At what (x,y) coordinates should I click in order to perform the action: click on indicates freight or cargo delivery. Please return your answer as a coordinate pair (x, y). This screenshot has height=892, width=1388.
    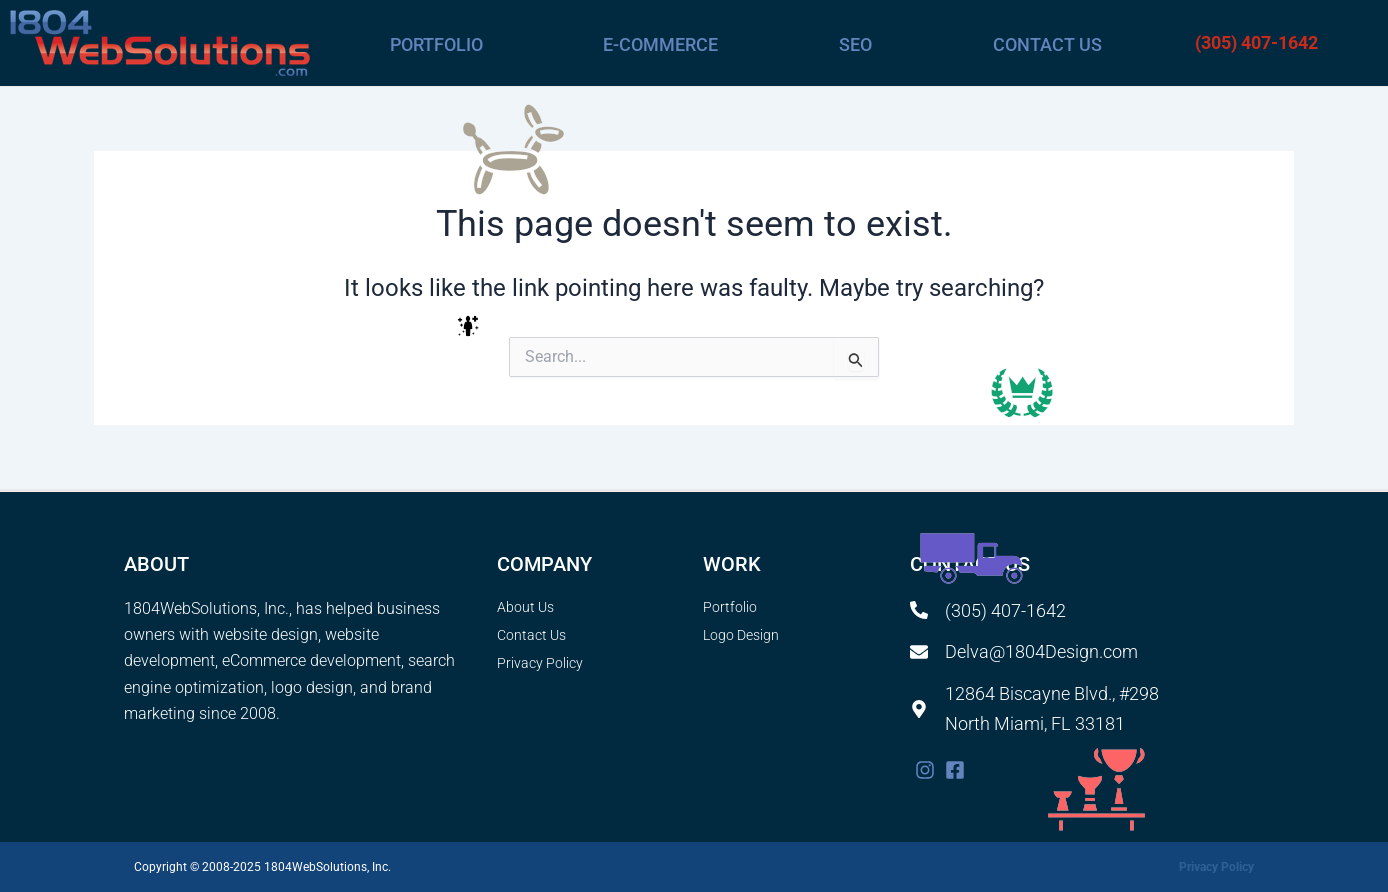
    Looking at the image, I should click on (971, 558).